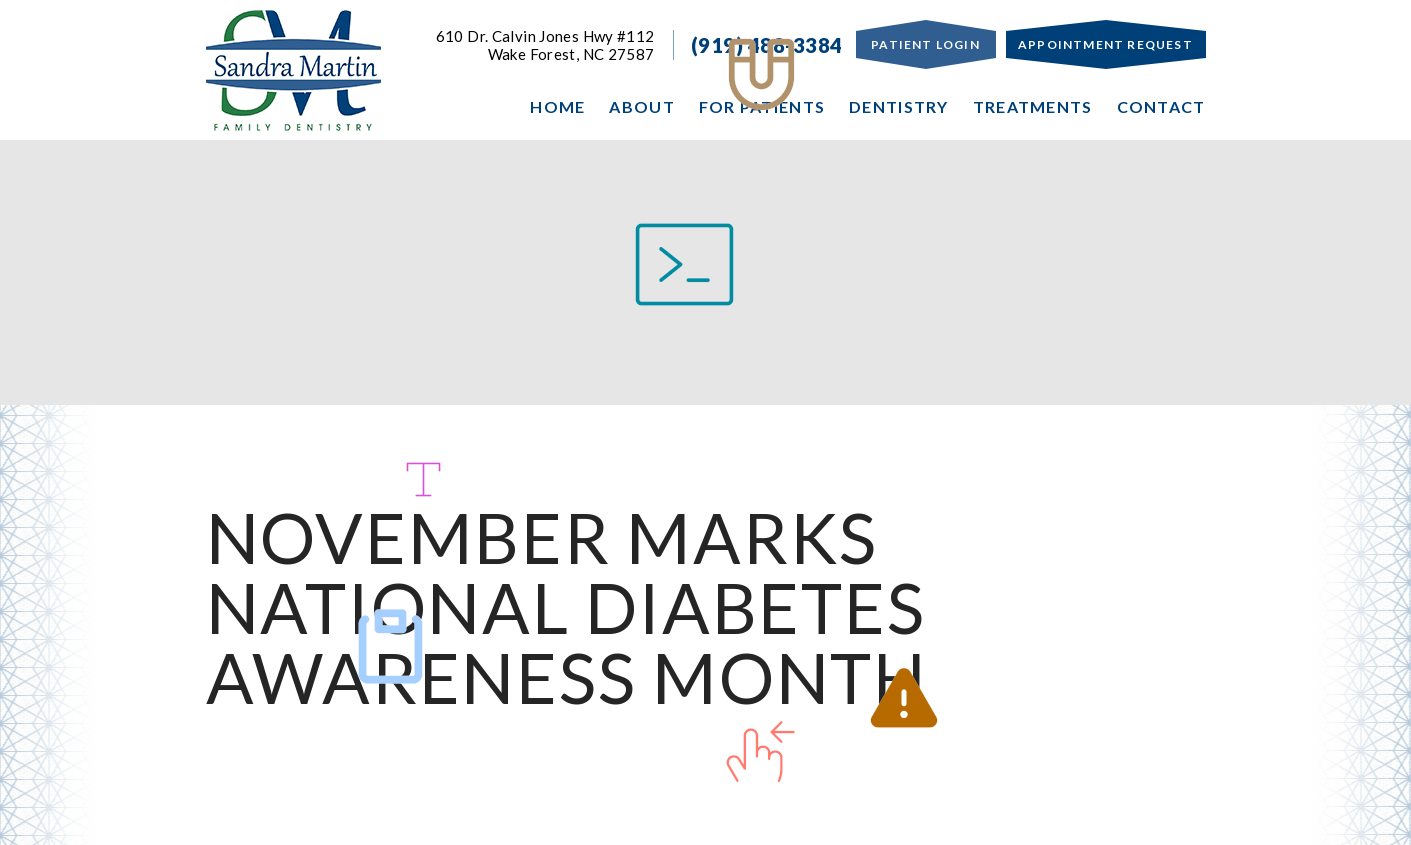 The height and width of the screenshot is (845, 1411). Describe the element at coordinates (761, 71) in the screenshot. I see `activate magnetic snap or alignment tool` at that location.